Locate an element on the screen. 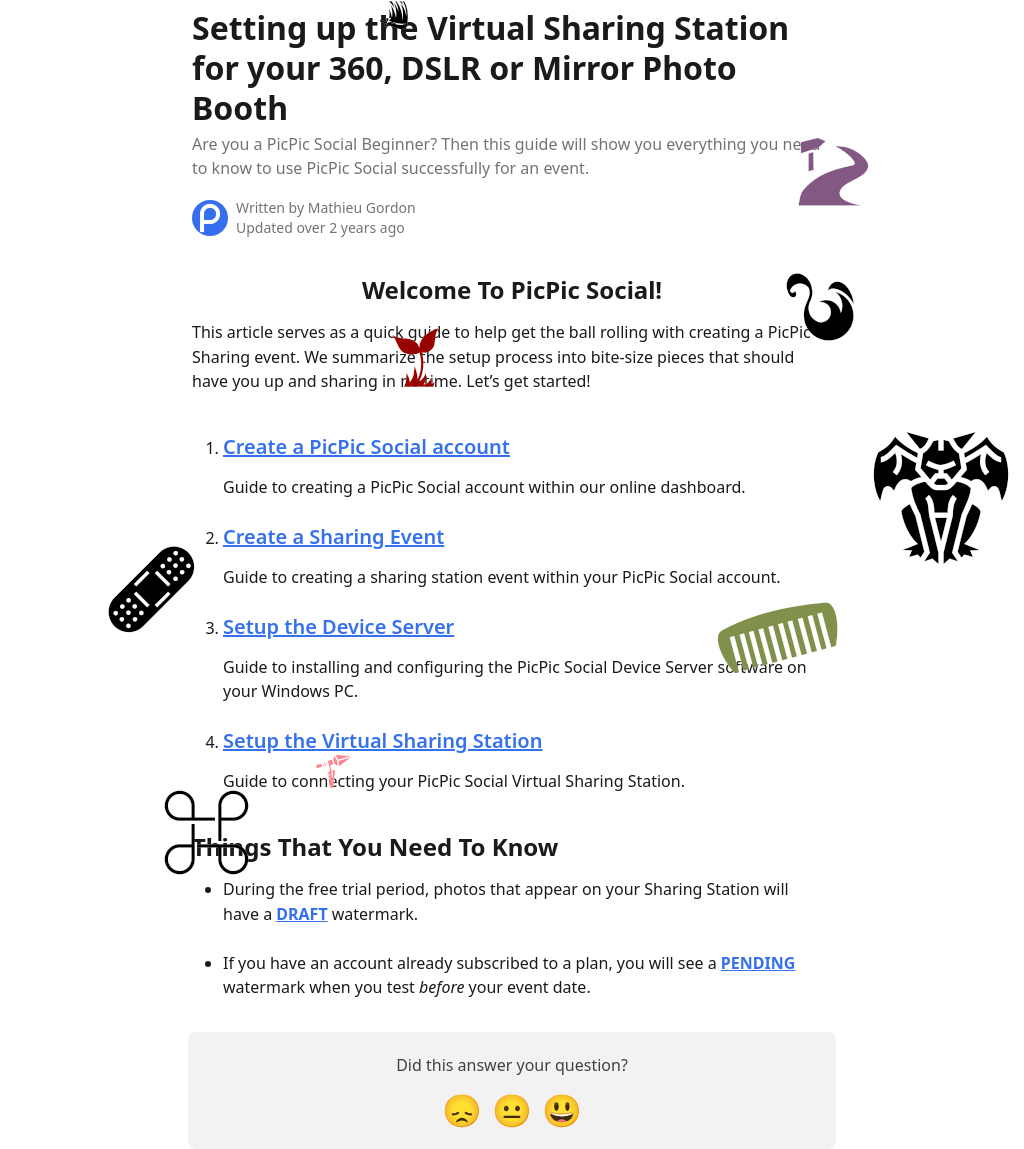 This screenshot has width=1024, height=1149. equip a spear weapon in your inventory is located at coordinates (333, 771).